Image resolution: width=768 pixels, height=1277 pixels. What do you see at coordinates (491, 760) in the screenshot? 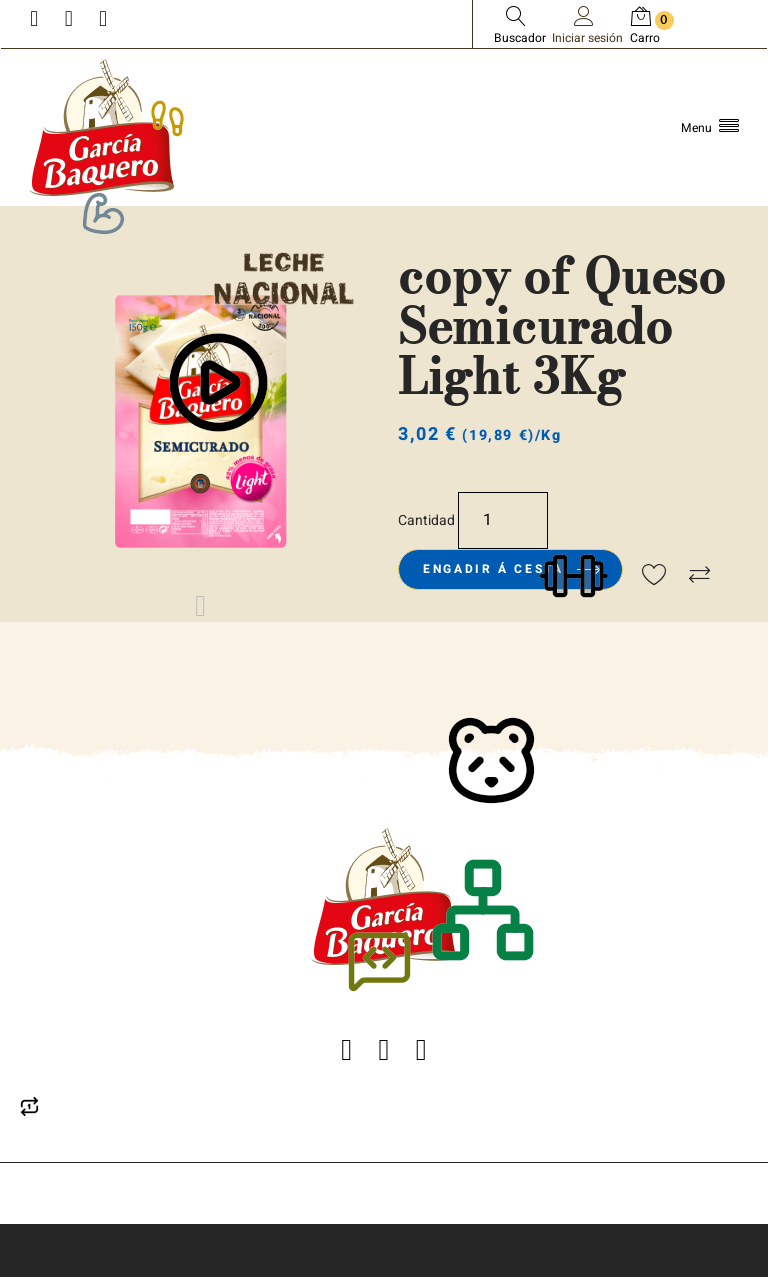
I see `access panda or animal-themed content` at bounding box center [491, 760].